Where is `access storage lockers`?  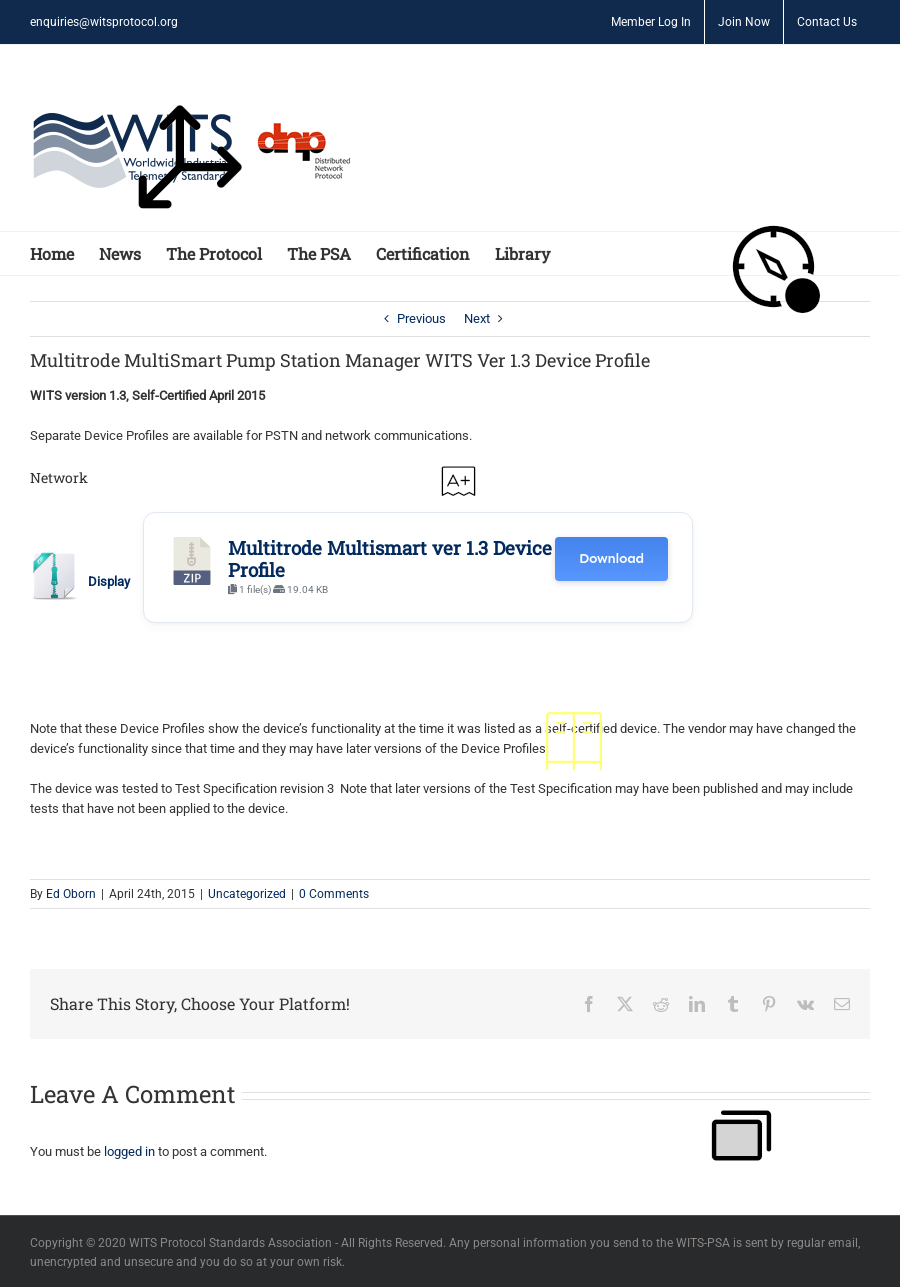 access storage lockers is located at coordinates (574, 740).